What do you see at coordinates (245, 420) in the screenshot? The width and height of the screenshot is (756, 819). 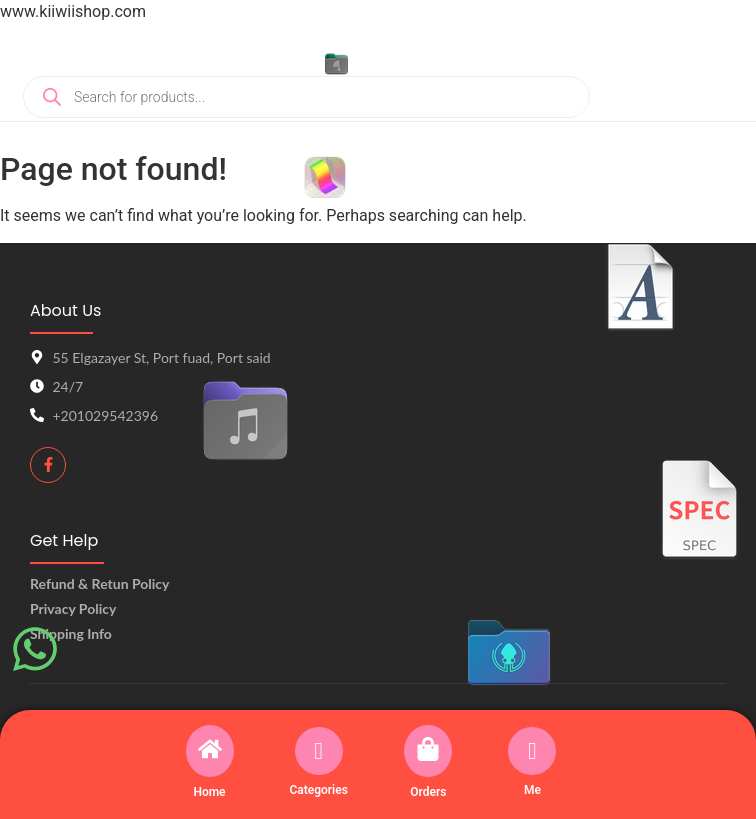 I see `open your music folder` at bounding box center [245, 420].